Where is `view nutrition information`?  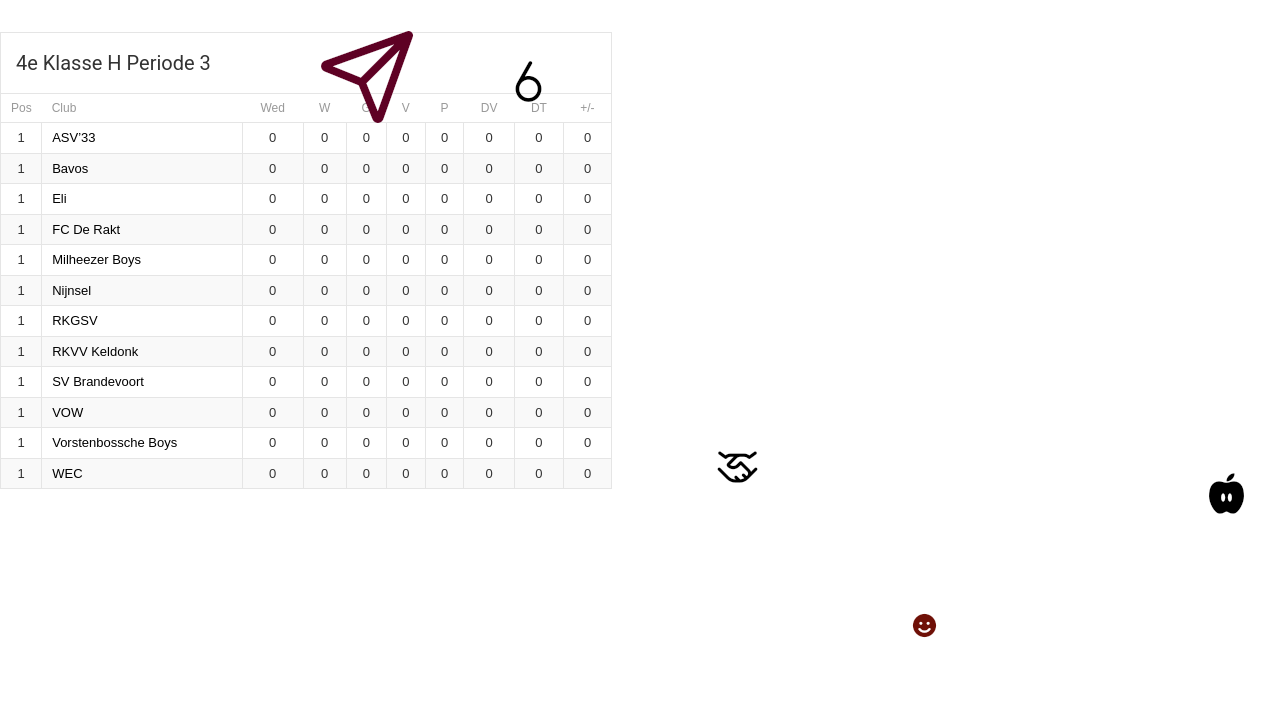 view nutrition information is located at coordinates (1226, 493).